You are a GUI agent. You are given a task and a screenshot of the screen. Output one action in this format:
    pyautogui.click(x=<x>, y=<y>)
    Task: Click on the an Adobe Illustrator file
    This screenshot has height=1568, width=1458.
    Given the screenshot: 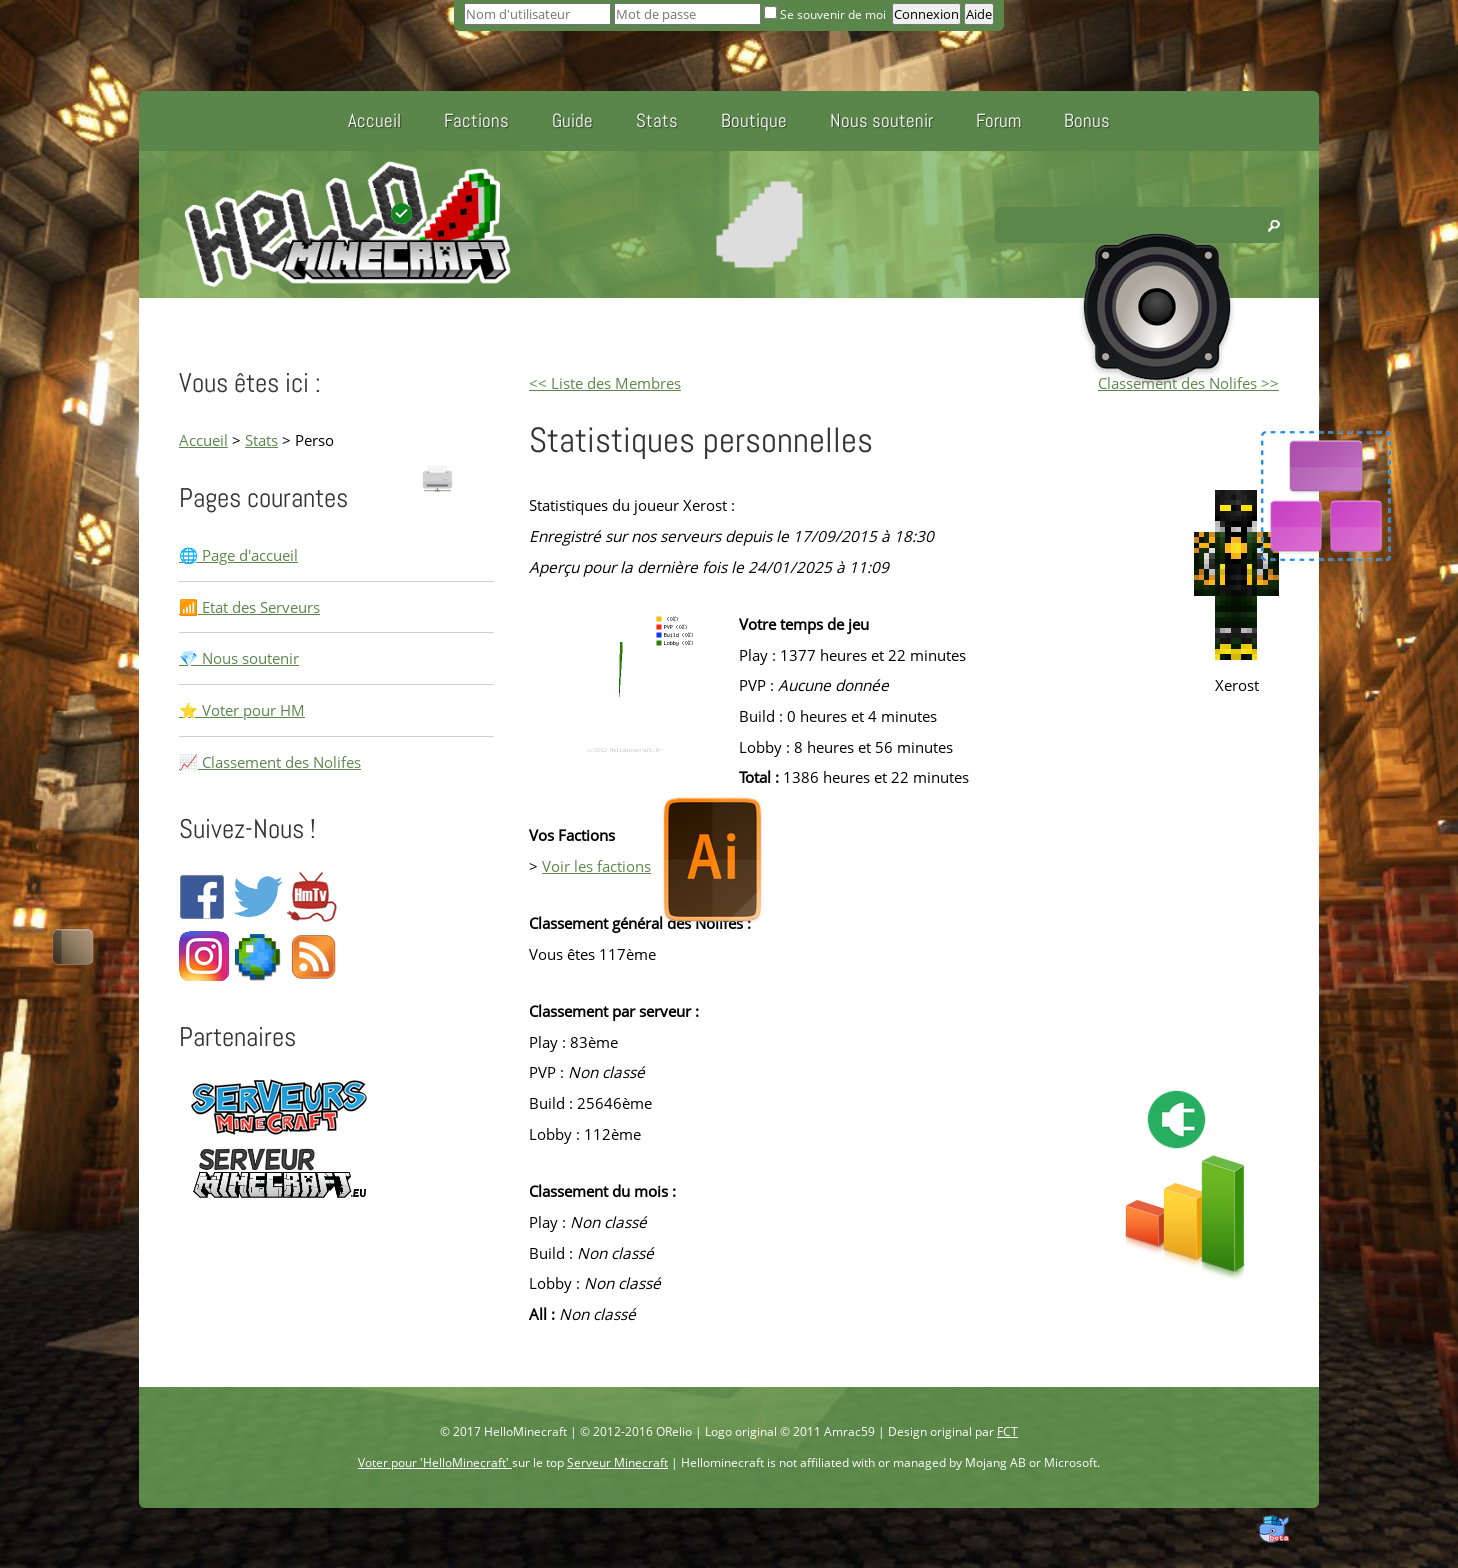 What is the action you would take?
    pyautogui.click(x=712, y=859)
    